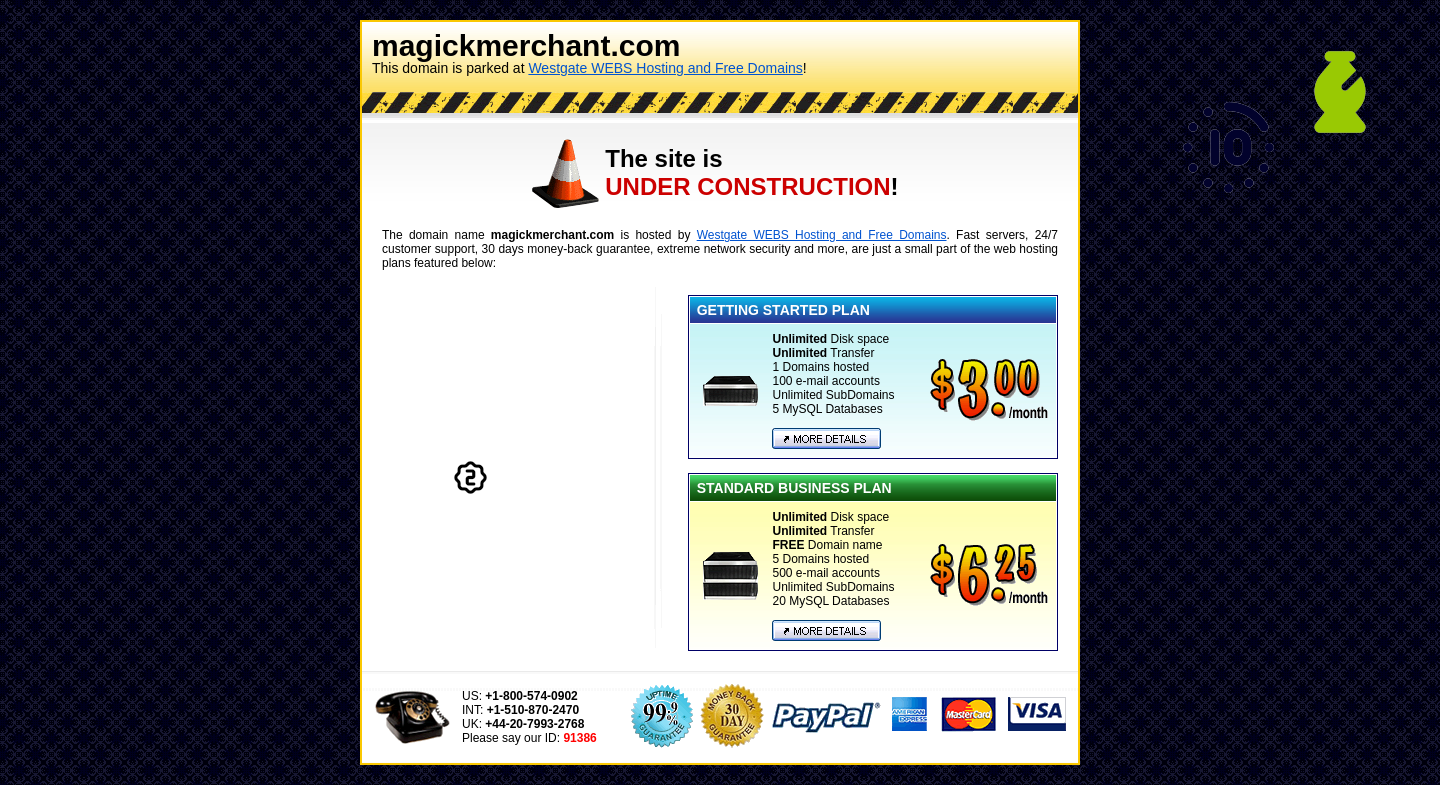 This screenshot has width=1440, height=785. Describe the element at coordinates (470, 477) in the screenshot. I see `indicates second place or runner-up status` at that location.